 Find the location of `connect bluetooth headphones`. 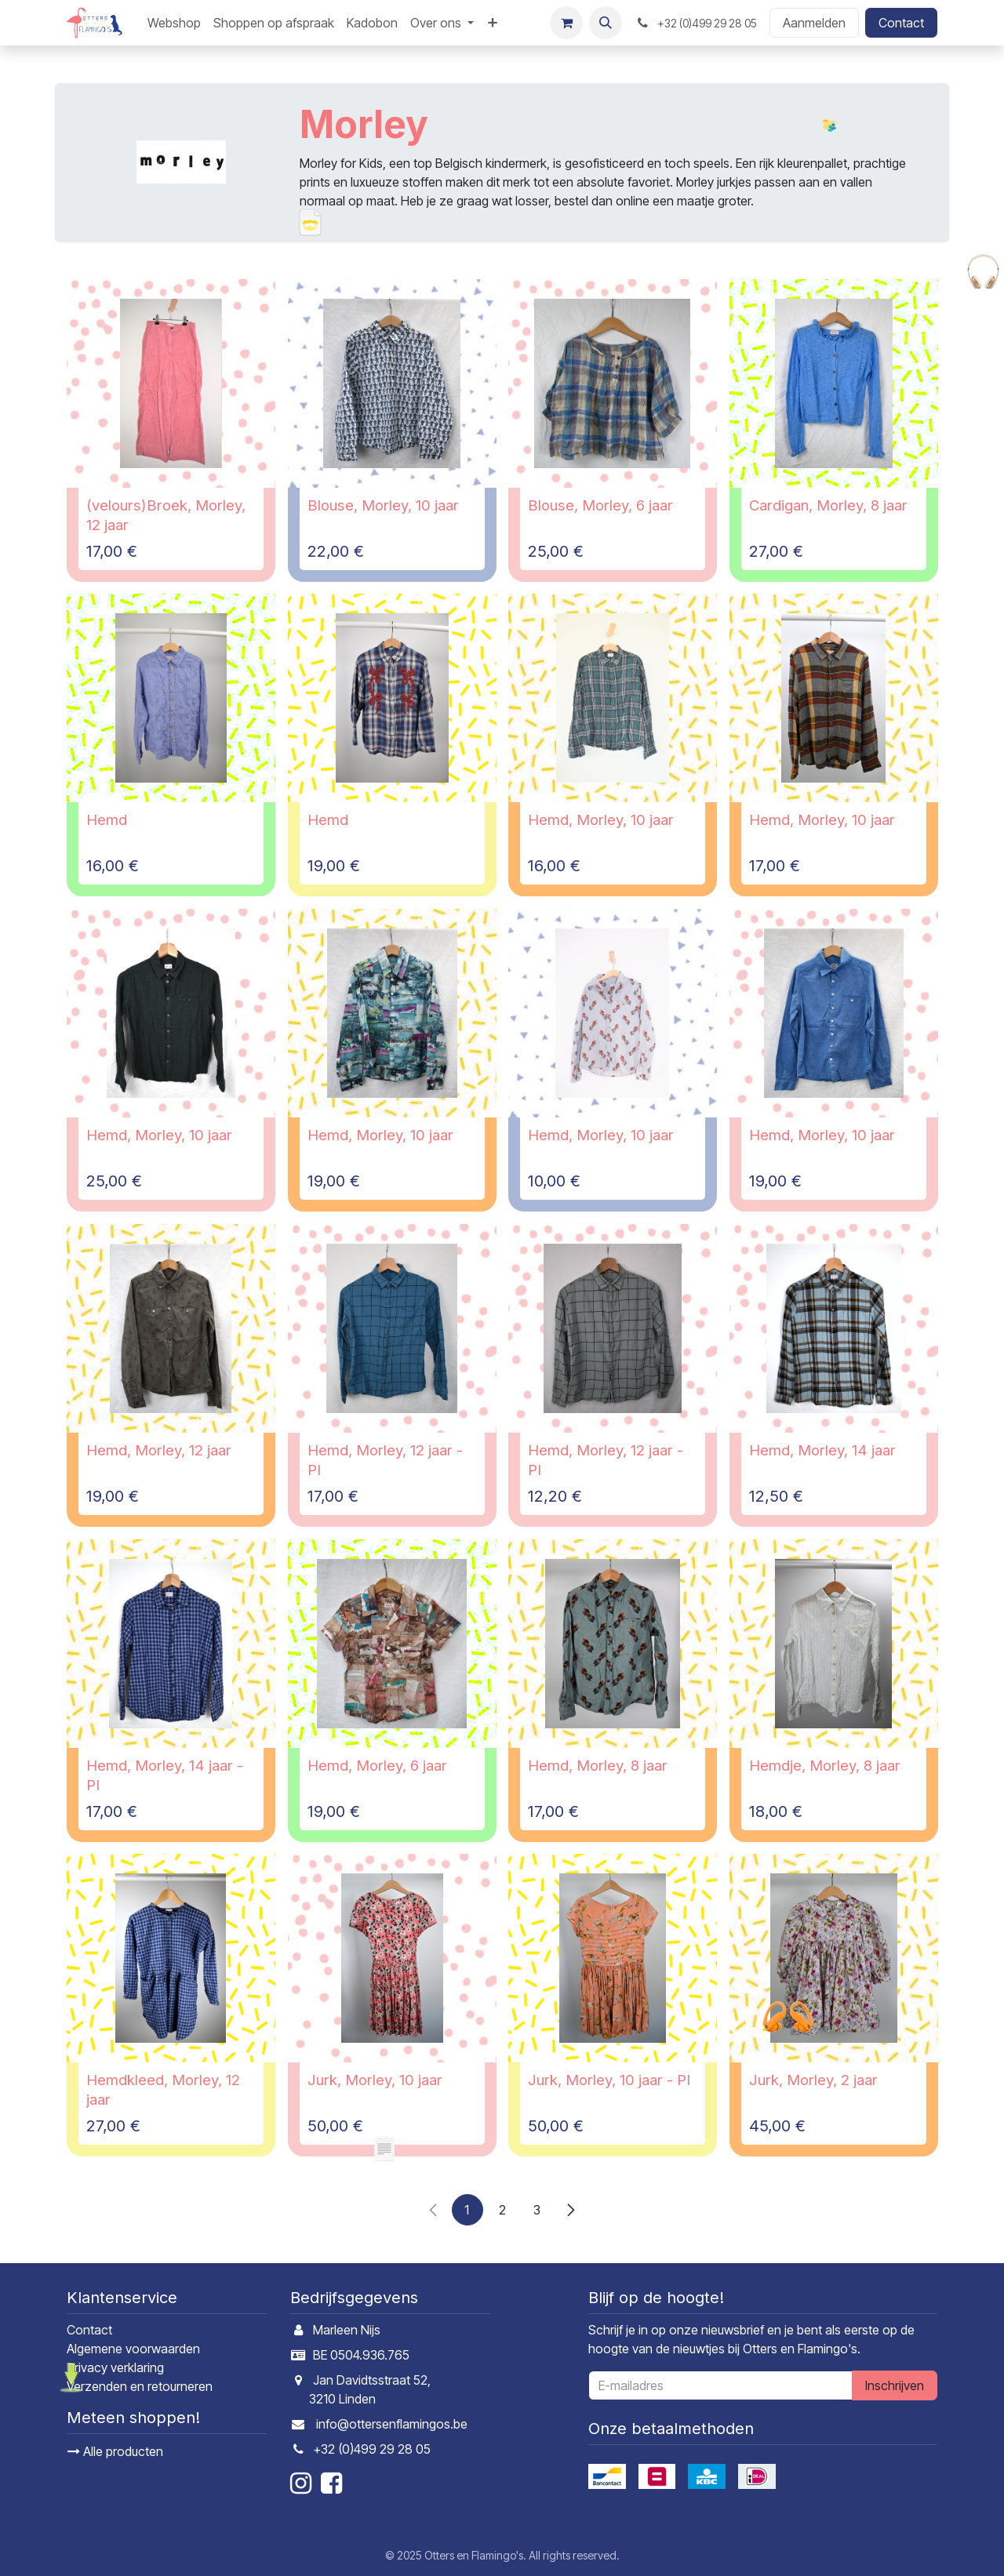

connect bluetooth headphones is located at coordinates (983, 271).